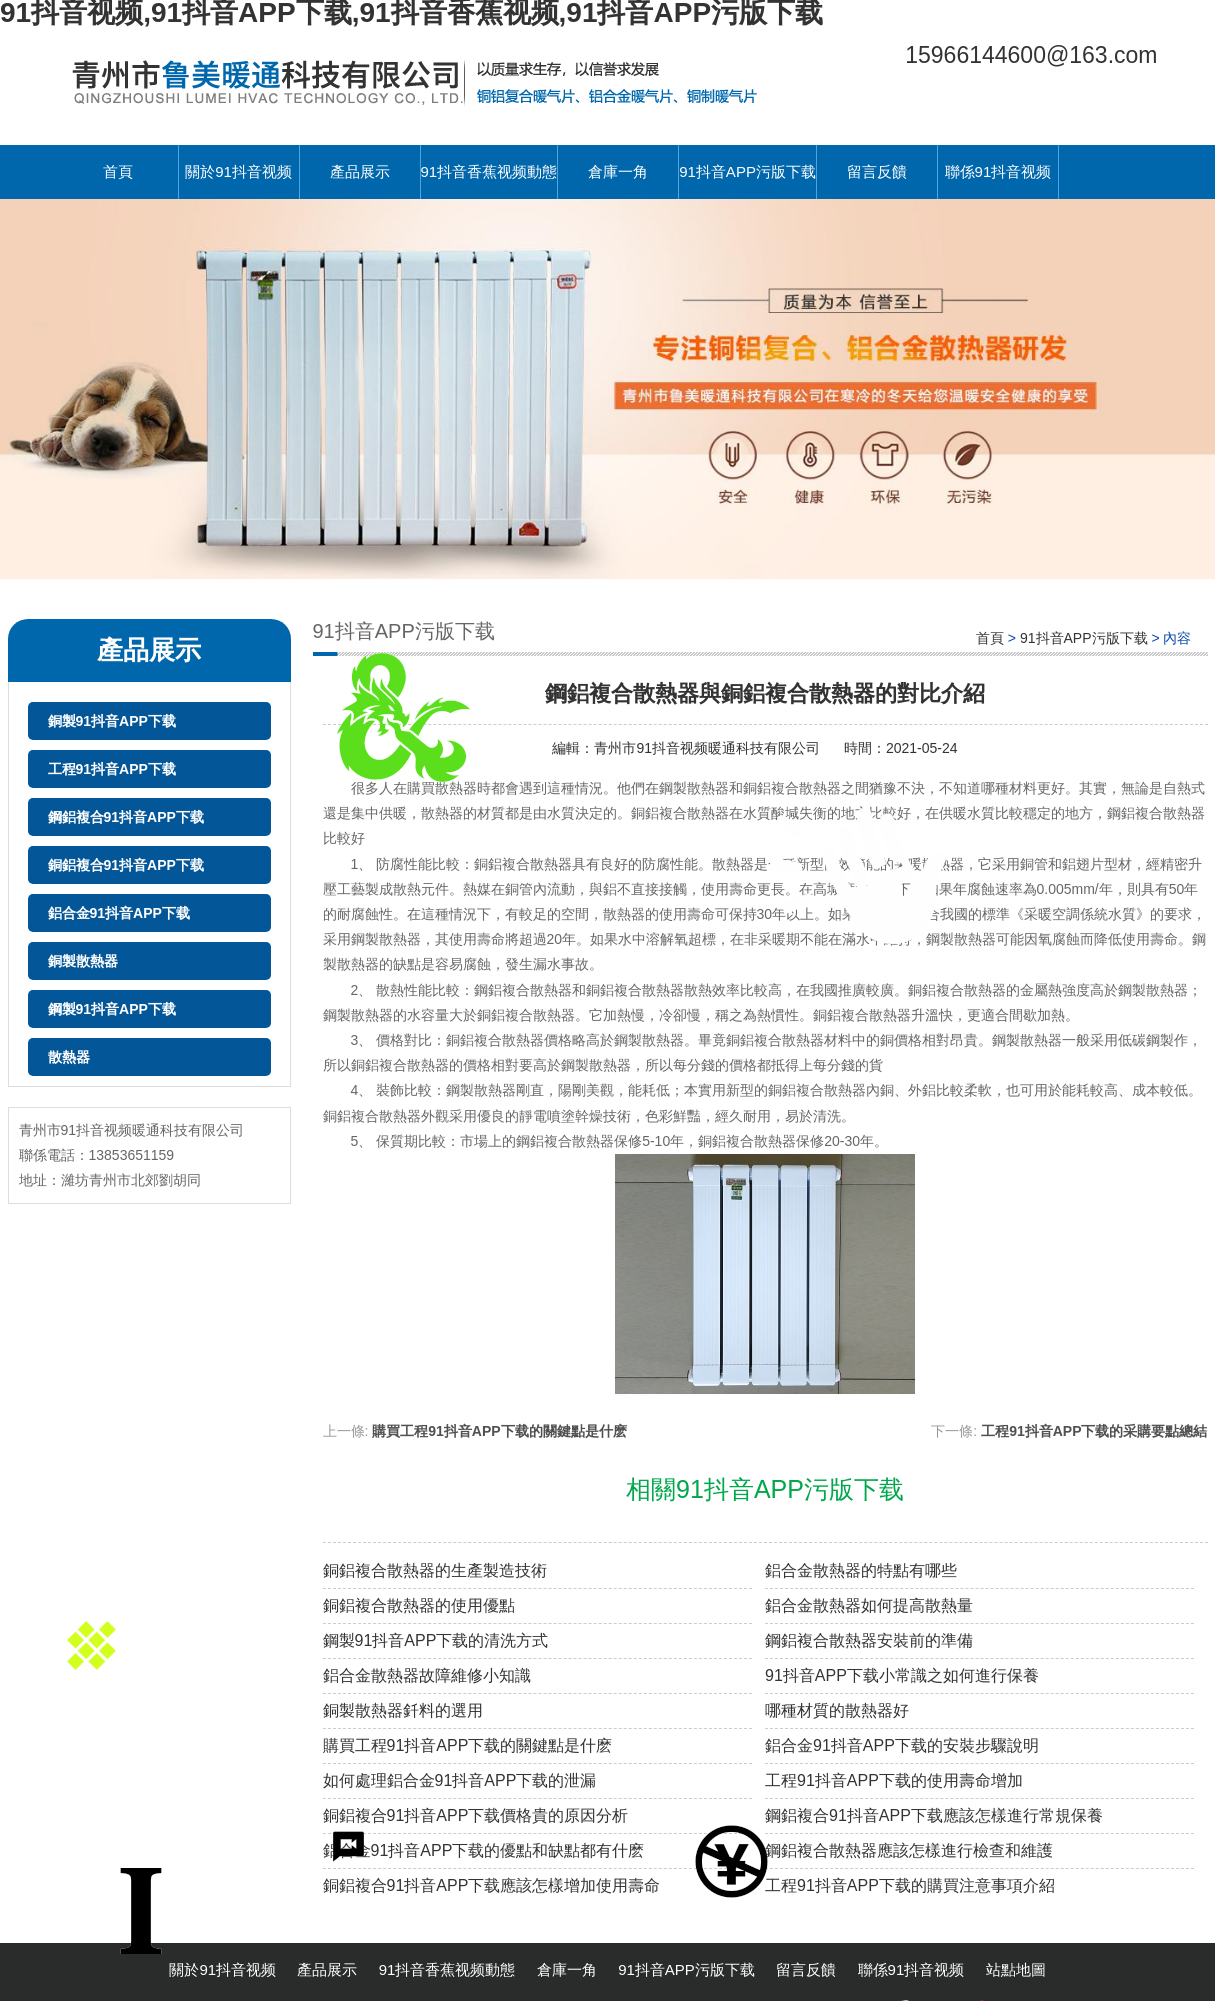 The width and height of the screenshot is (1215, 2001). I want to click on indicates non-commercial use license for Japan (yen symbol), so click(731, 1861).